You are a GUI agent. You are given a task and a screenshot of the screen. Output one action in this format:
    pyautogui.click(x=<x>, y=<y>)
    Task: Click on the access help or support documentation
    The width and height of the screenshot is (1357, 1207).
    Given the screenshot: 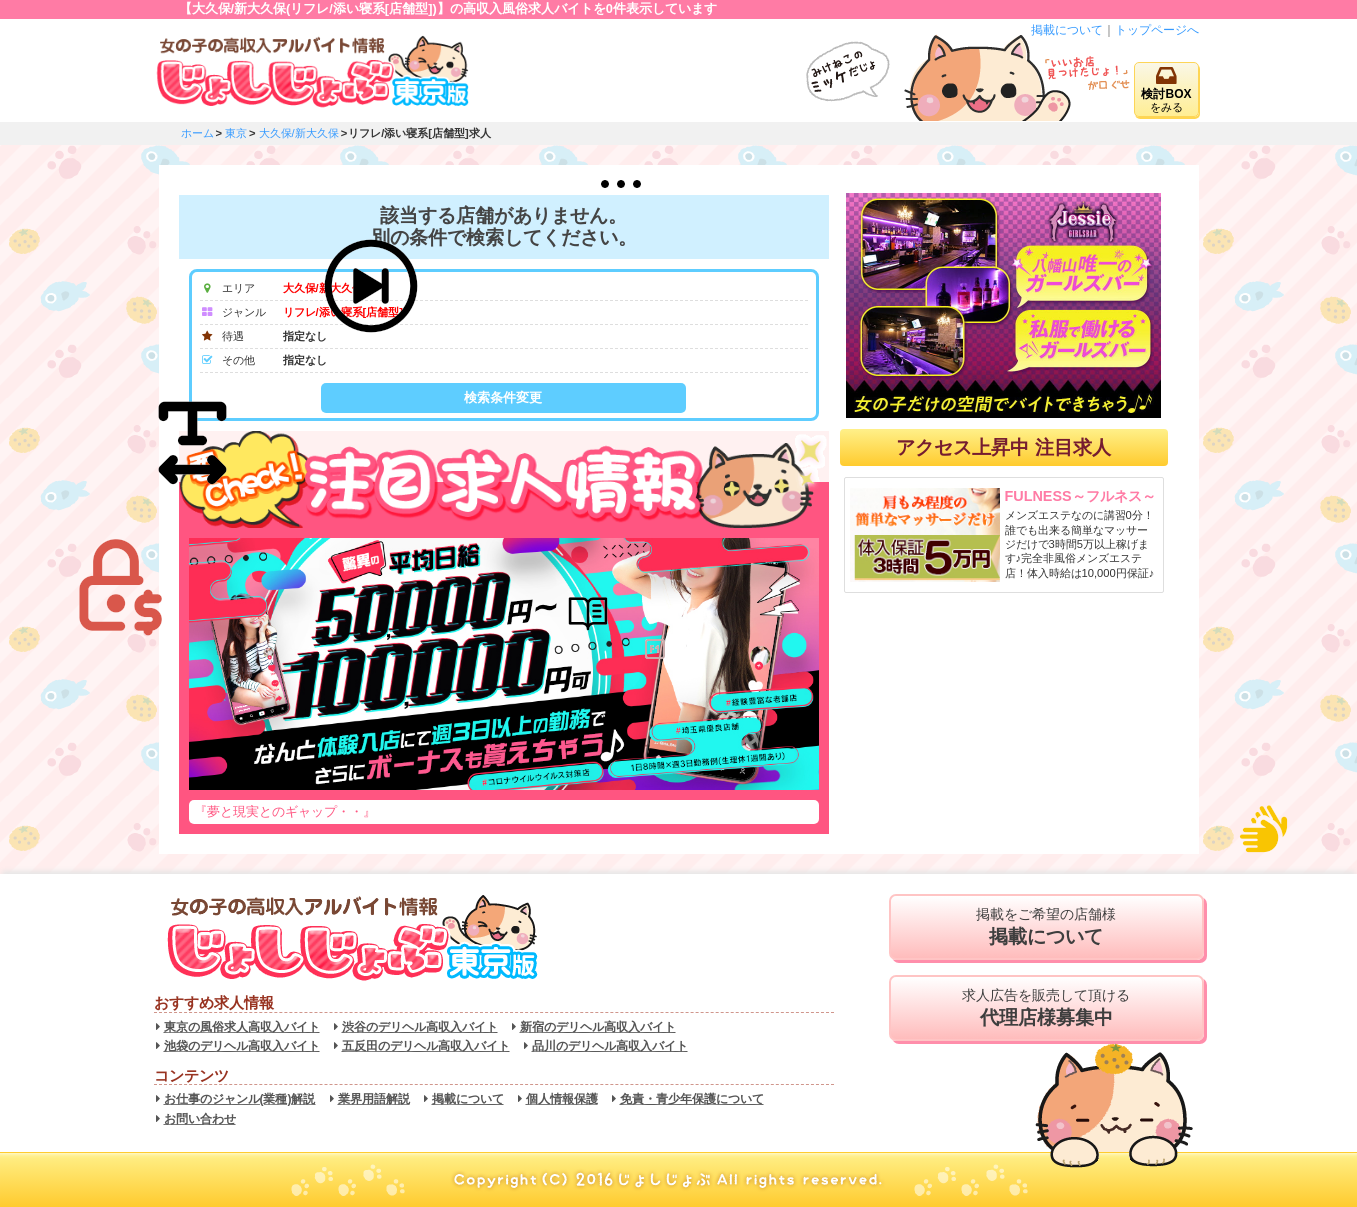 What is the action you would take?
    pyautogui.click(x=655, y=649)
    